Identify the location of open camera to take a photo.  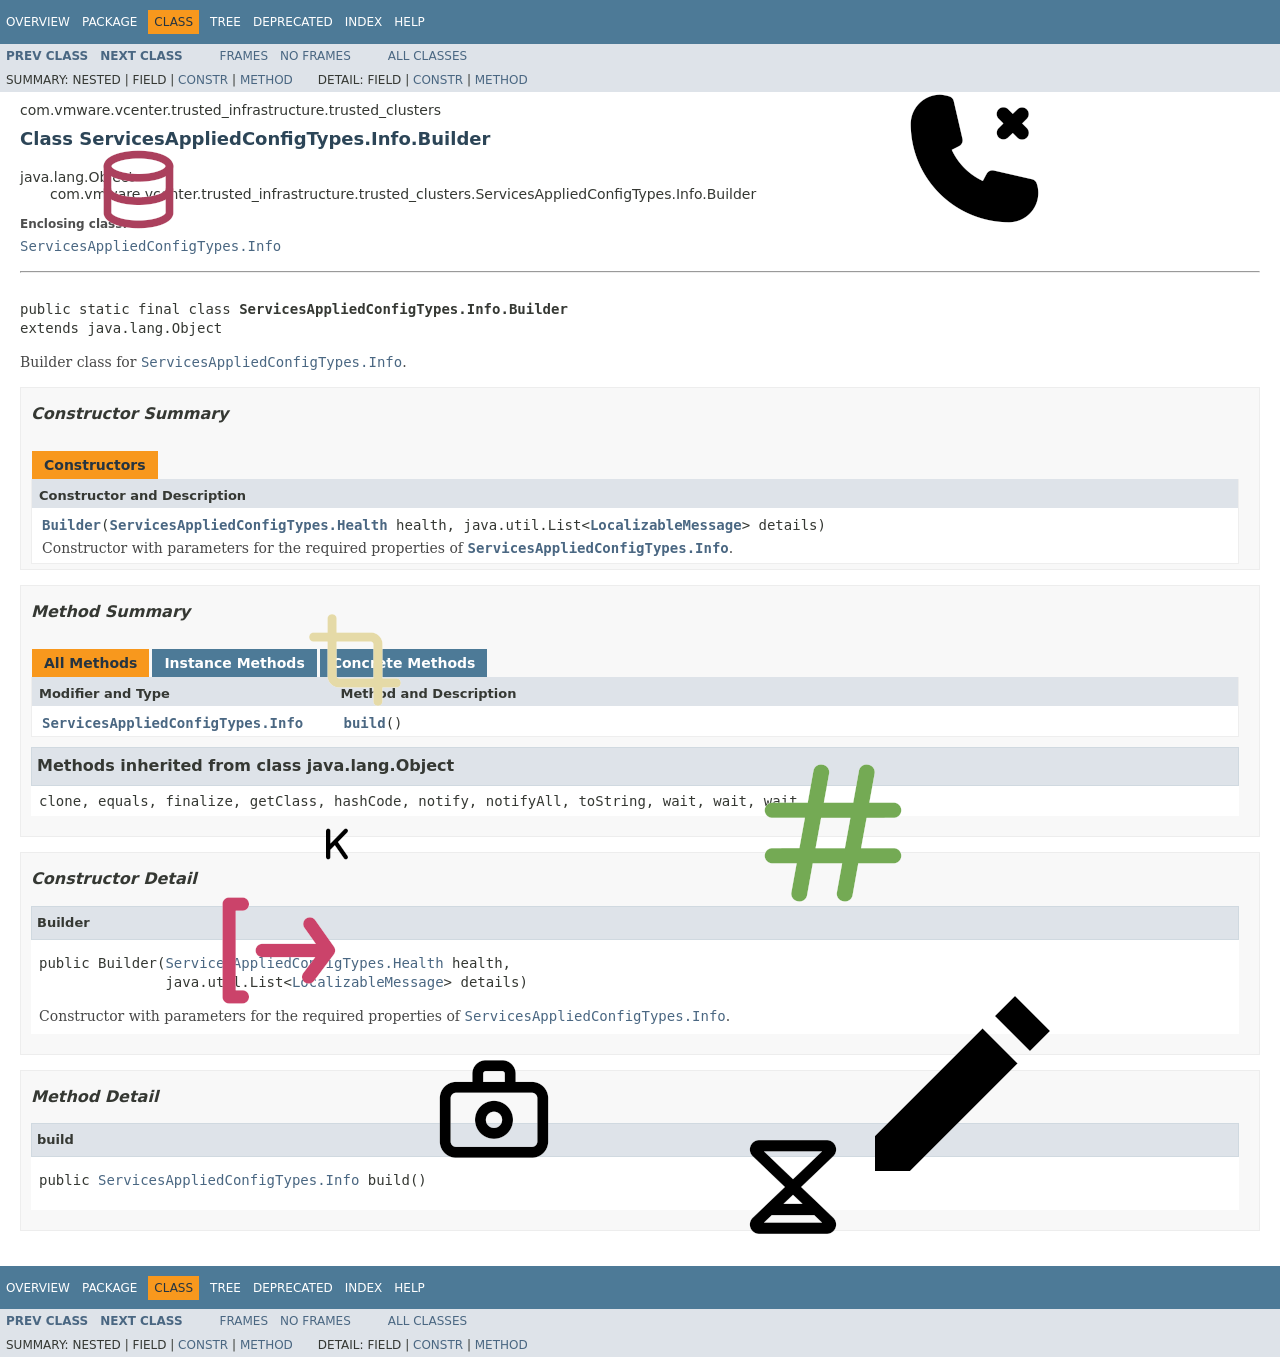
(494, 1109).